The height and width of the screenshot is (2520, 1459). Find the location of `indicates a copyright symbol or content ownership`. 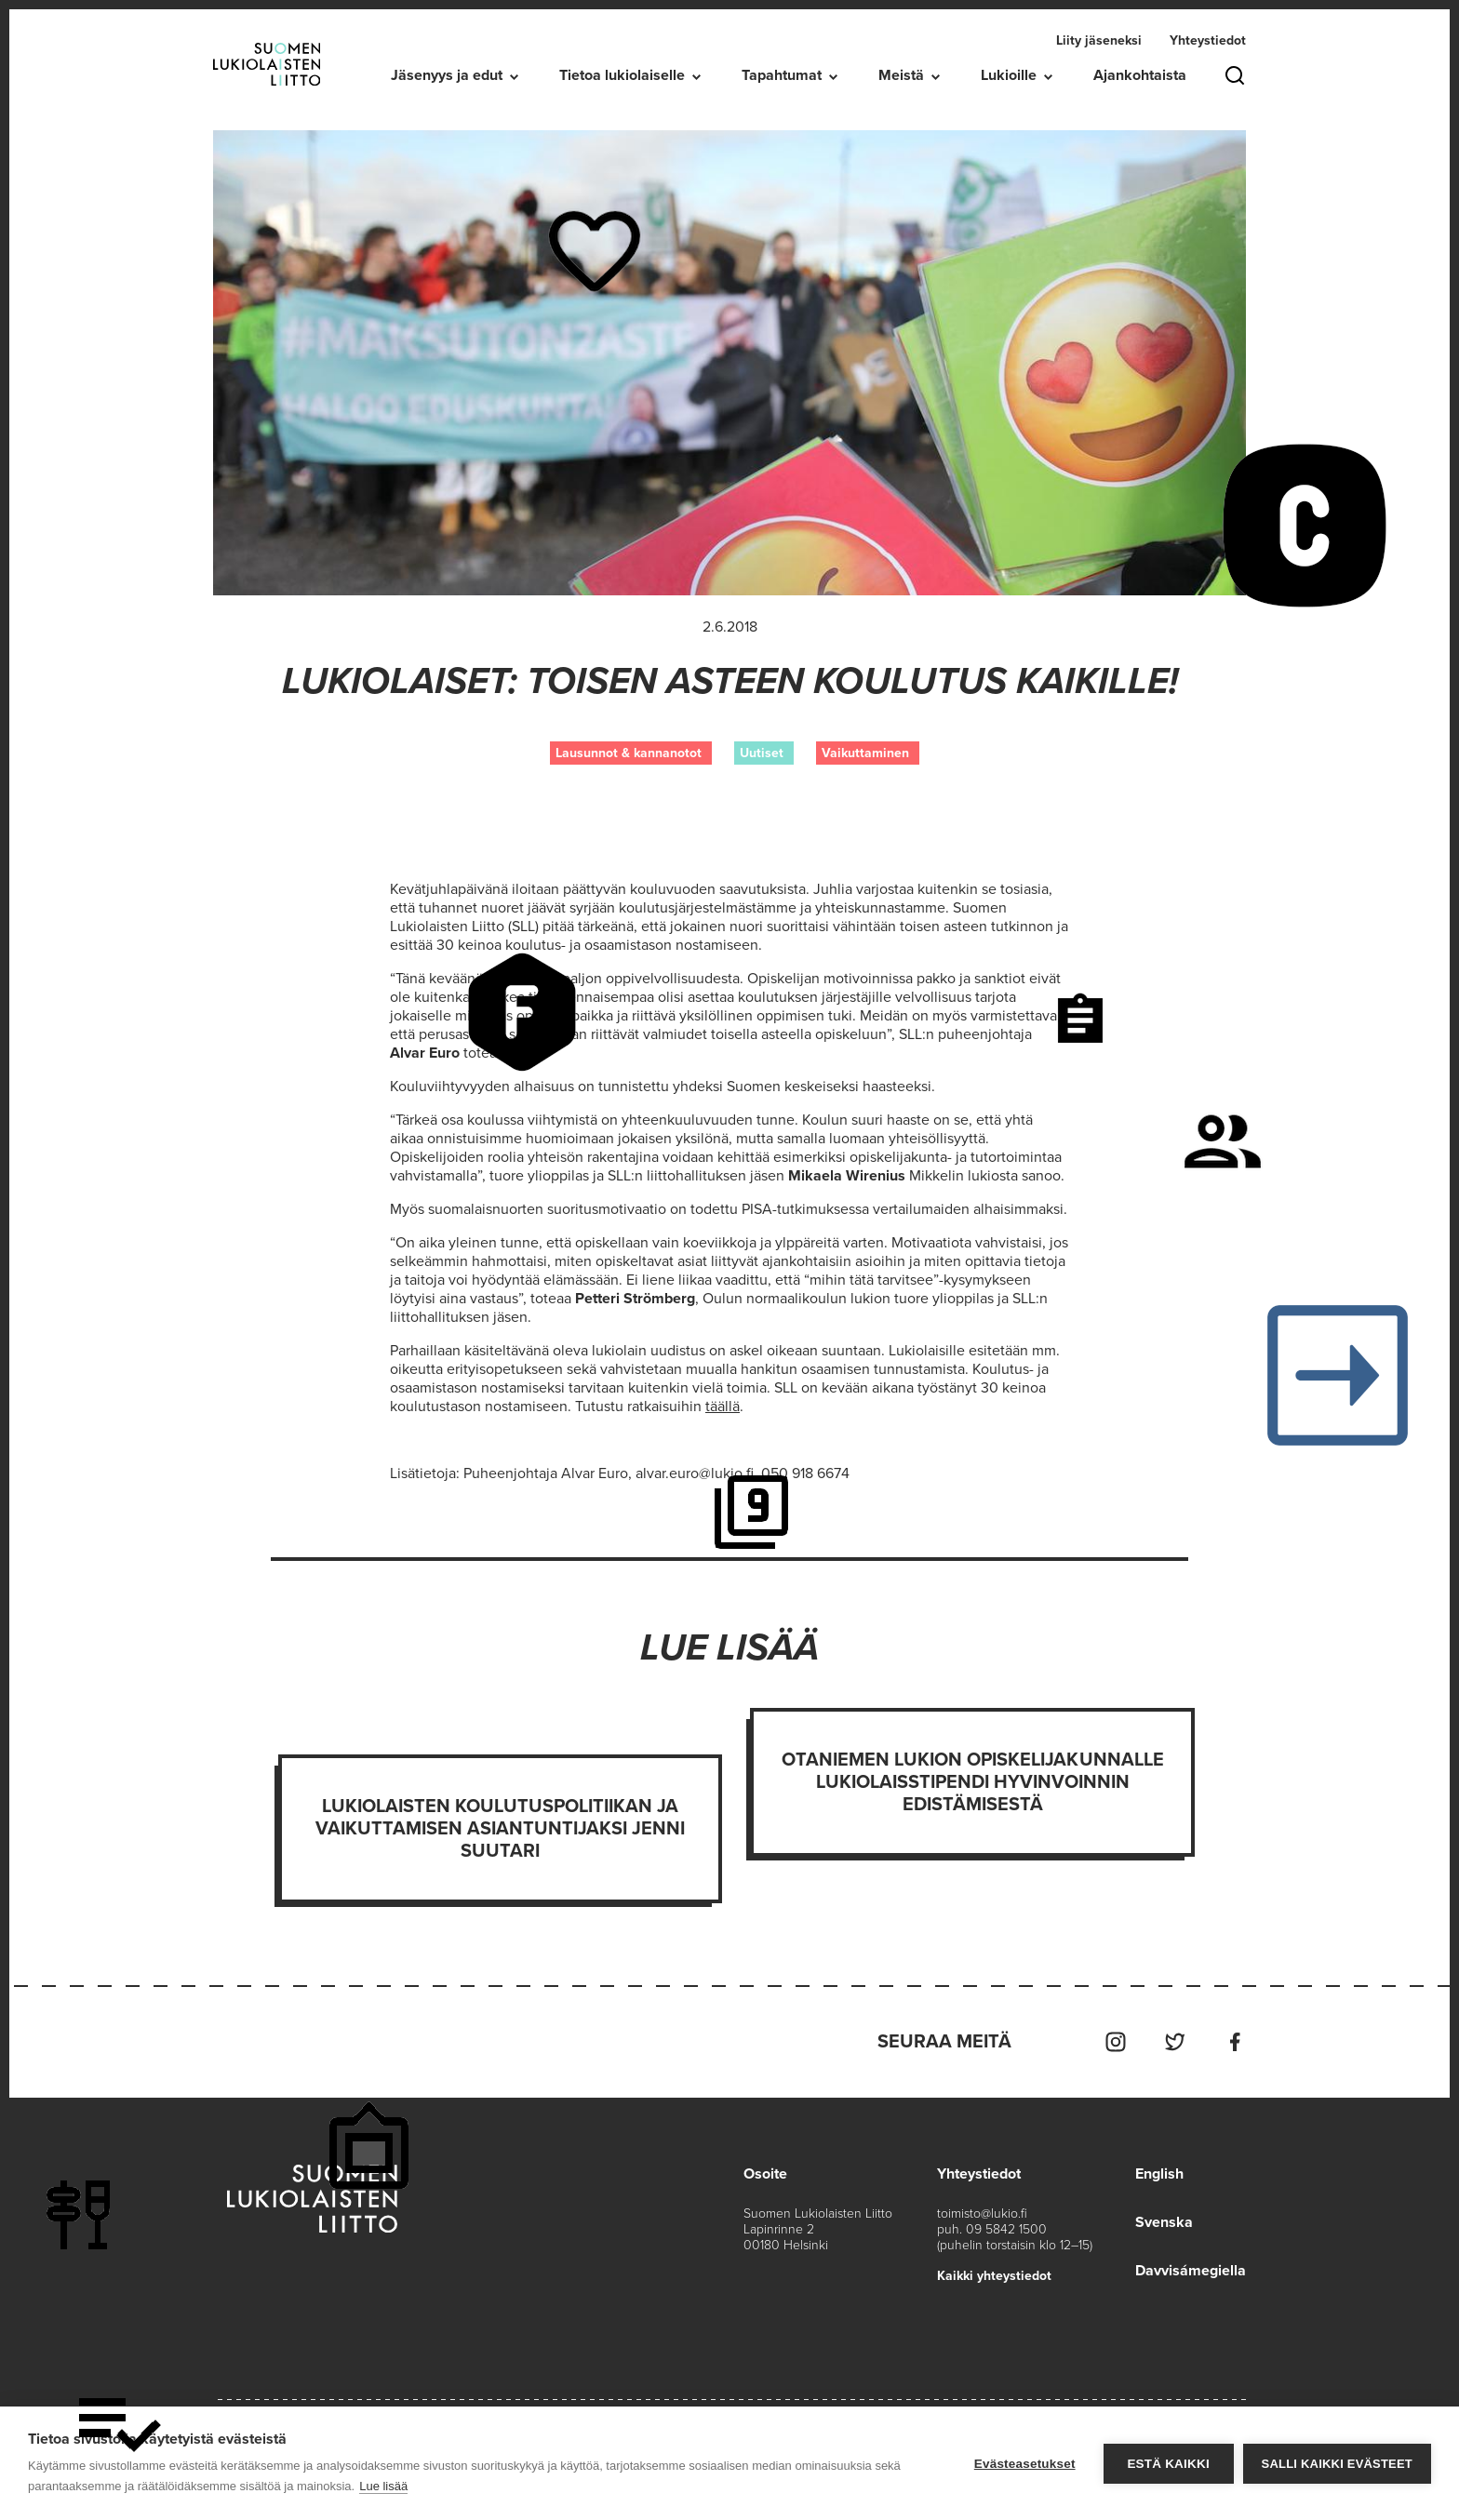

indicates a copyright symbol or content ownership is located at coordinates (1305, 526).